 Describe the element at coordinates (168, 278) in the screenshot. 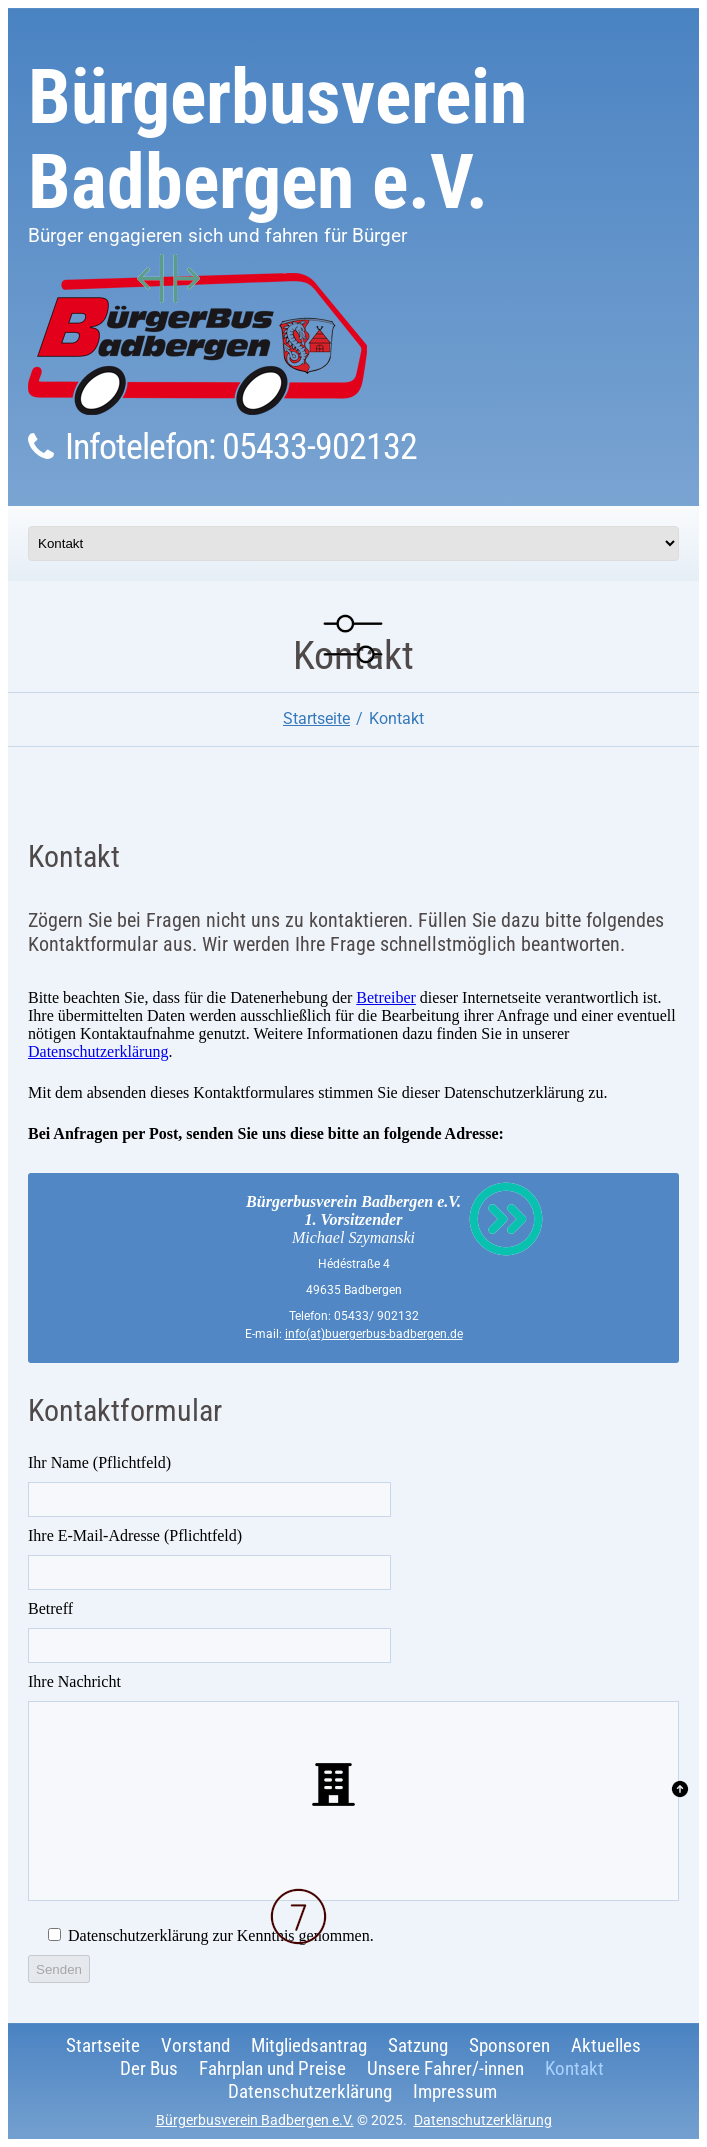

I see `split view horizontally` at that location.